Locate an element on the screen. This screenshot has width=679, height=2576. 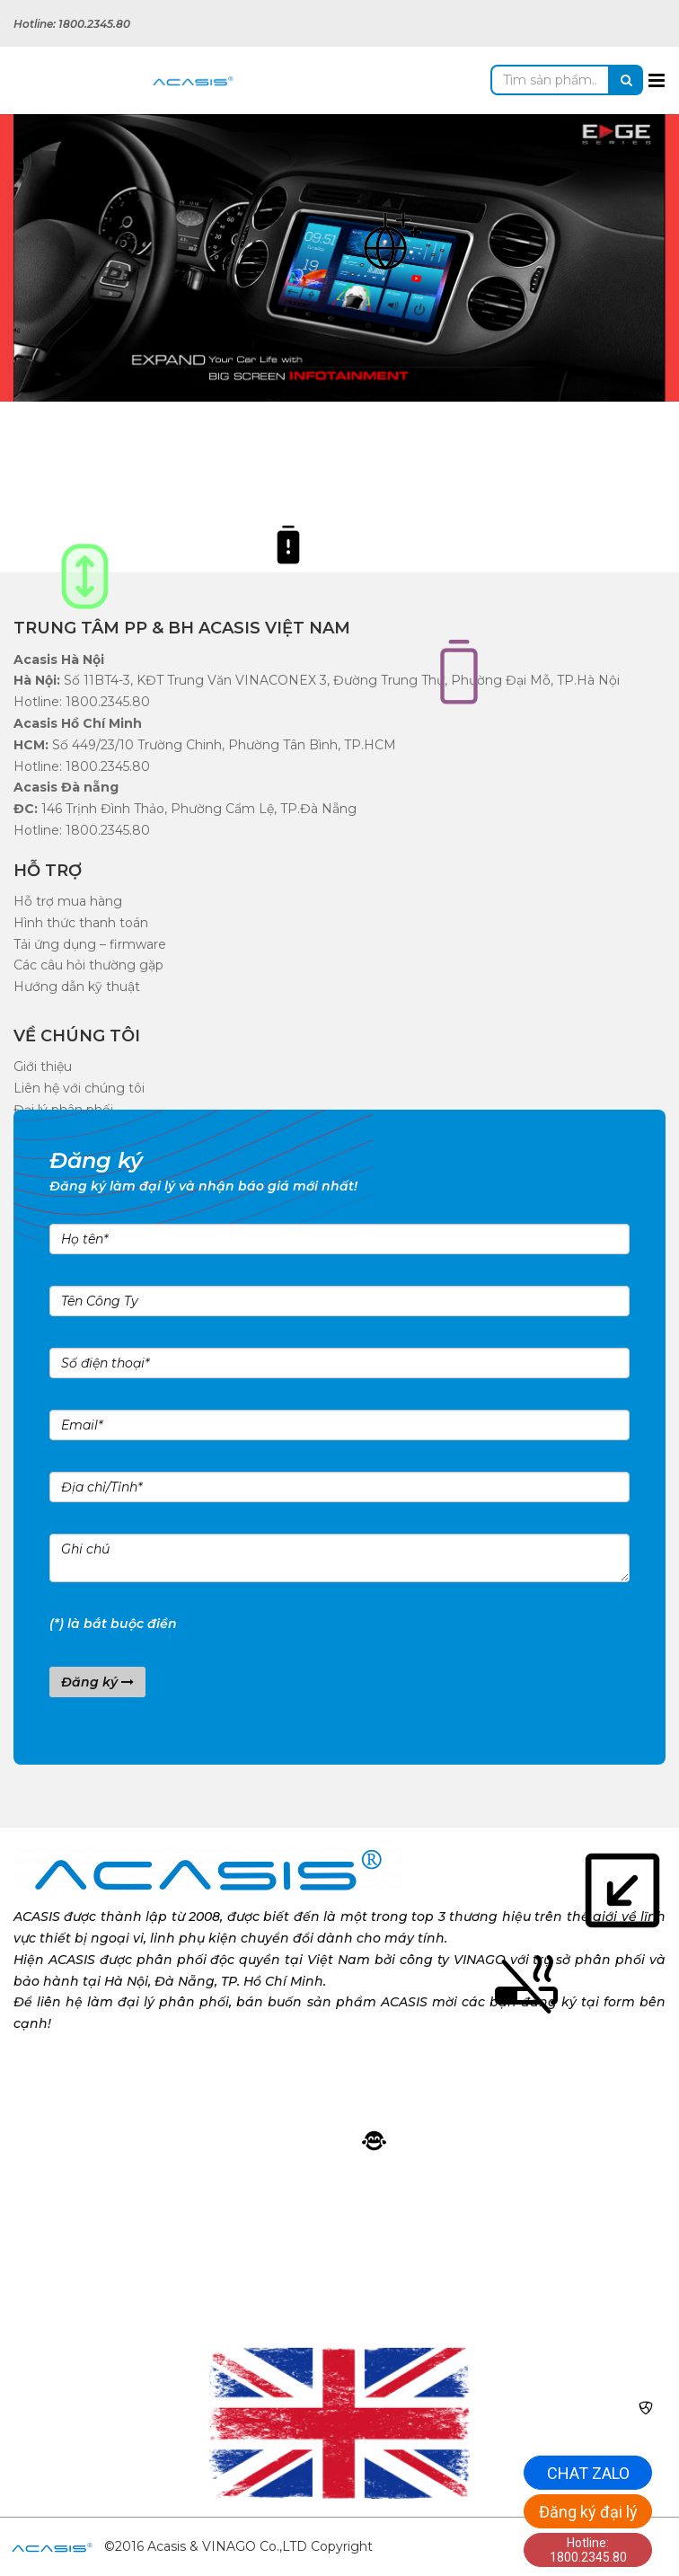
move content to bottom-left corner is located at coordinates (622, 1890).